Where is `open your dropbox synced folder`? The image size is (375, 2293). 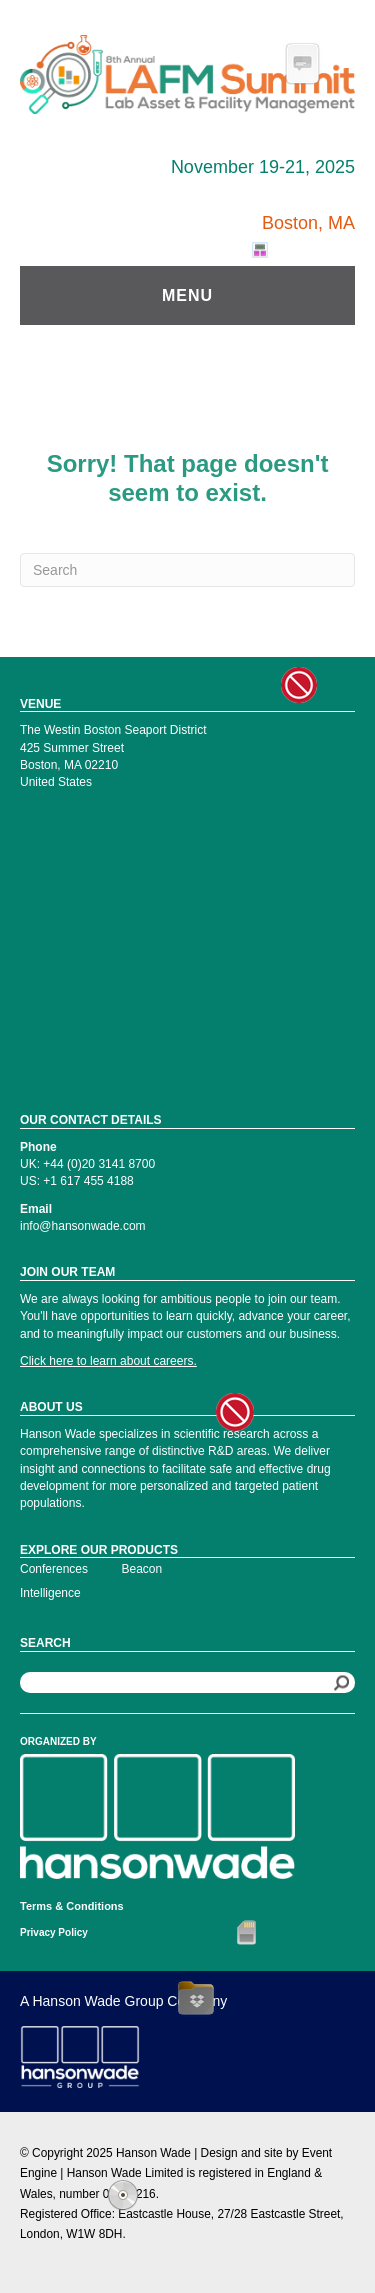
open your dropbox synced folder is located at coordinates (196, 1998).